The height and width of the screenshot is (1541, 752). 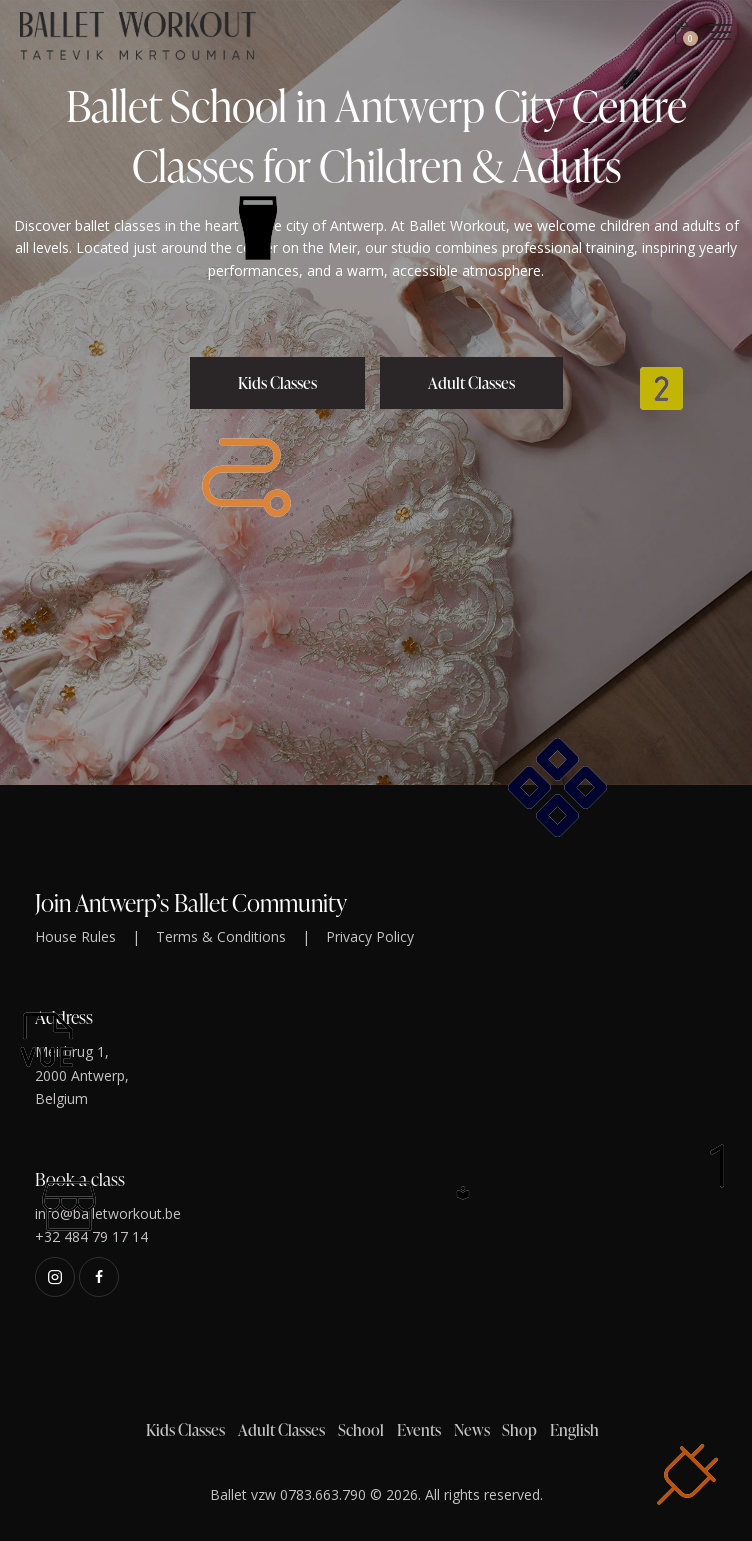 I want to click on access app grid or dashboard, so click(x=557, y=787).